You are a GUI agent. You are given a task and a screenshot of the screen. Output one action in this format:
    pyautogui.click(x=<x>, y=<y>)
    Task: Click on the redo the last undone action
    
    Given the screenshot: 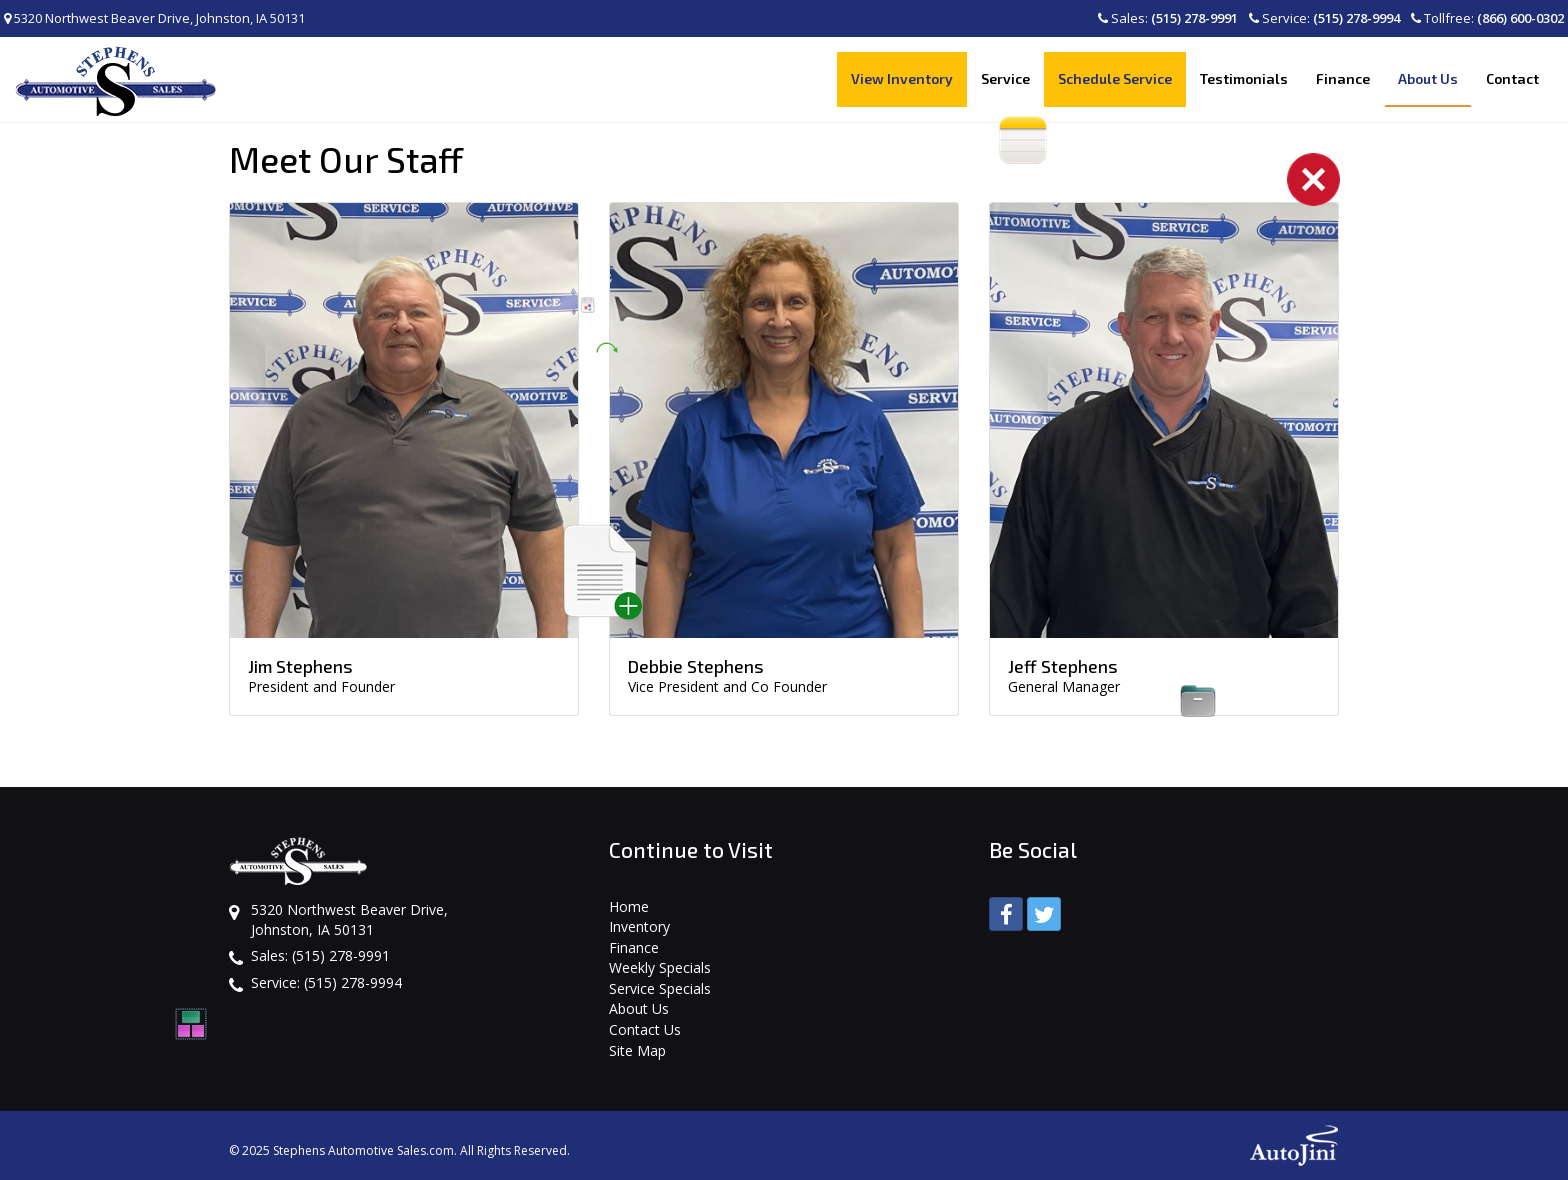 What is the action you would take?
    pyautogui.click(x=606, y=347)
    